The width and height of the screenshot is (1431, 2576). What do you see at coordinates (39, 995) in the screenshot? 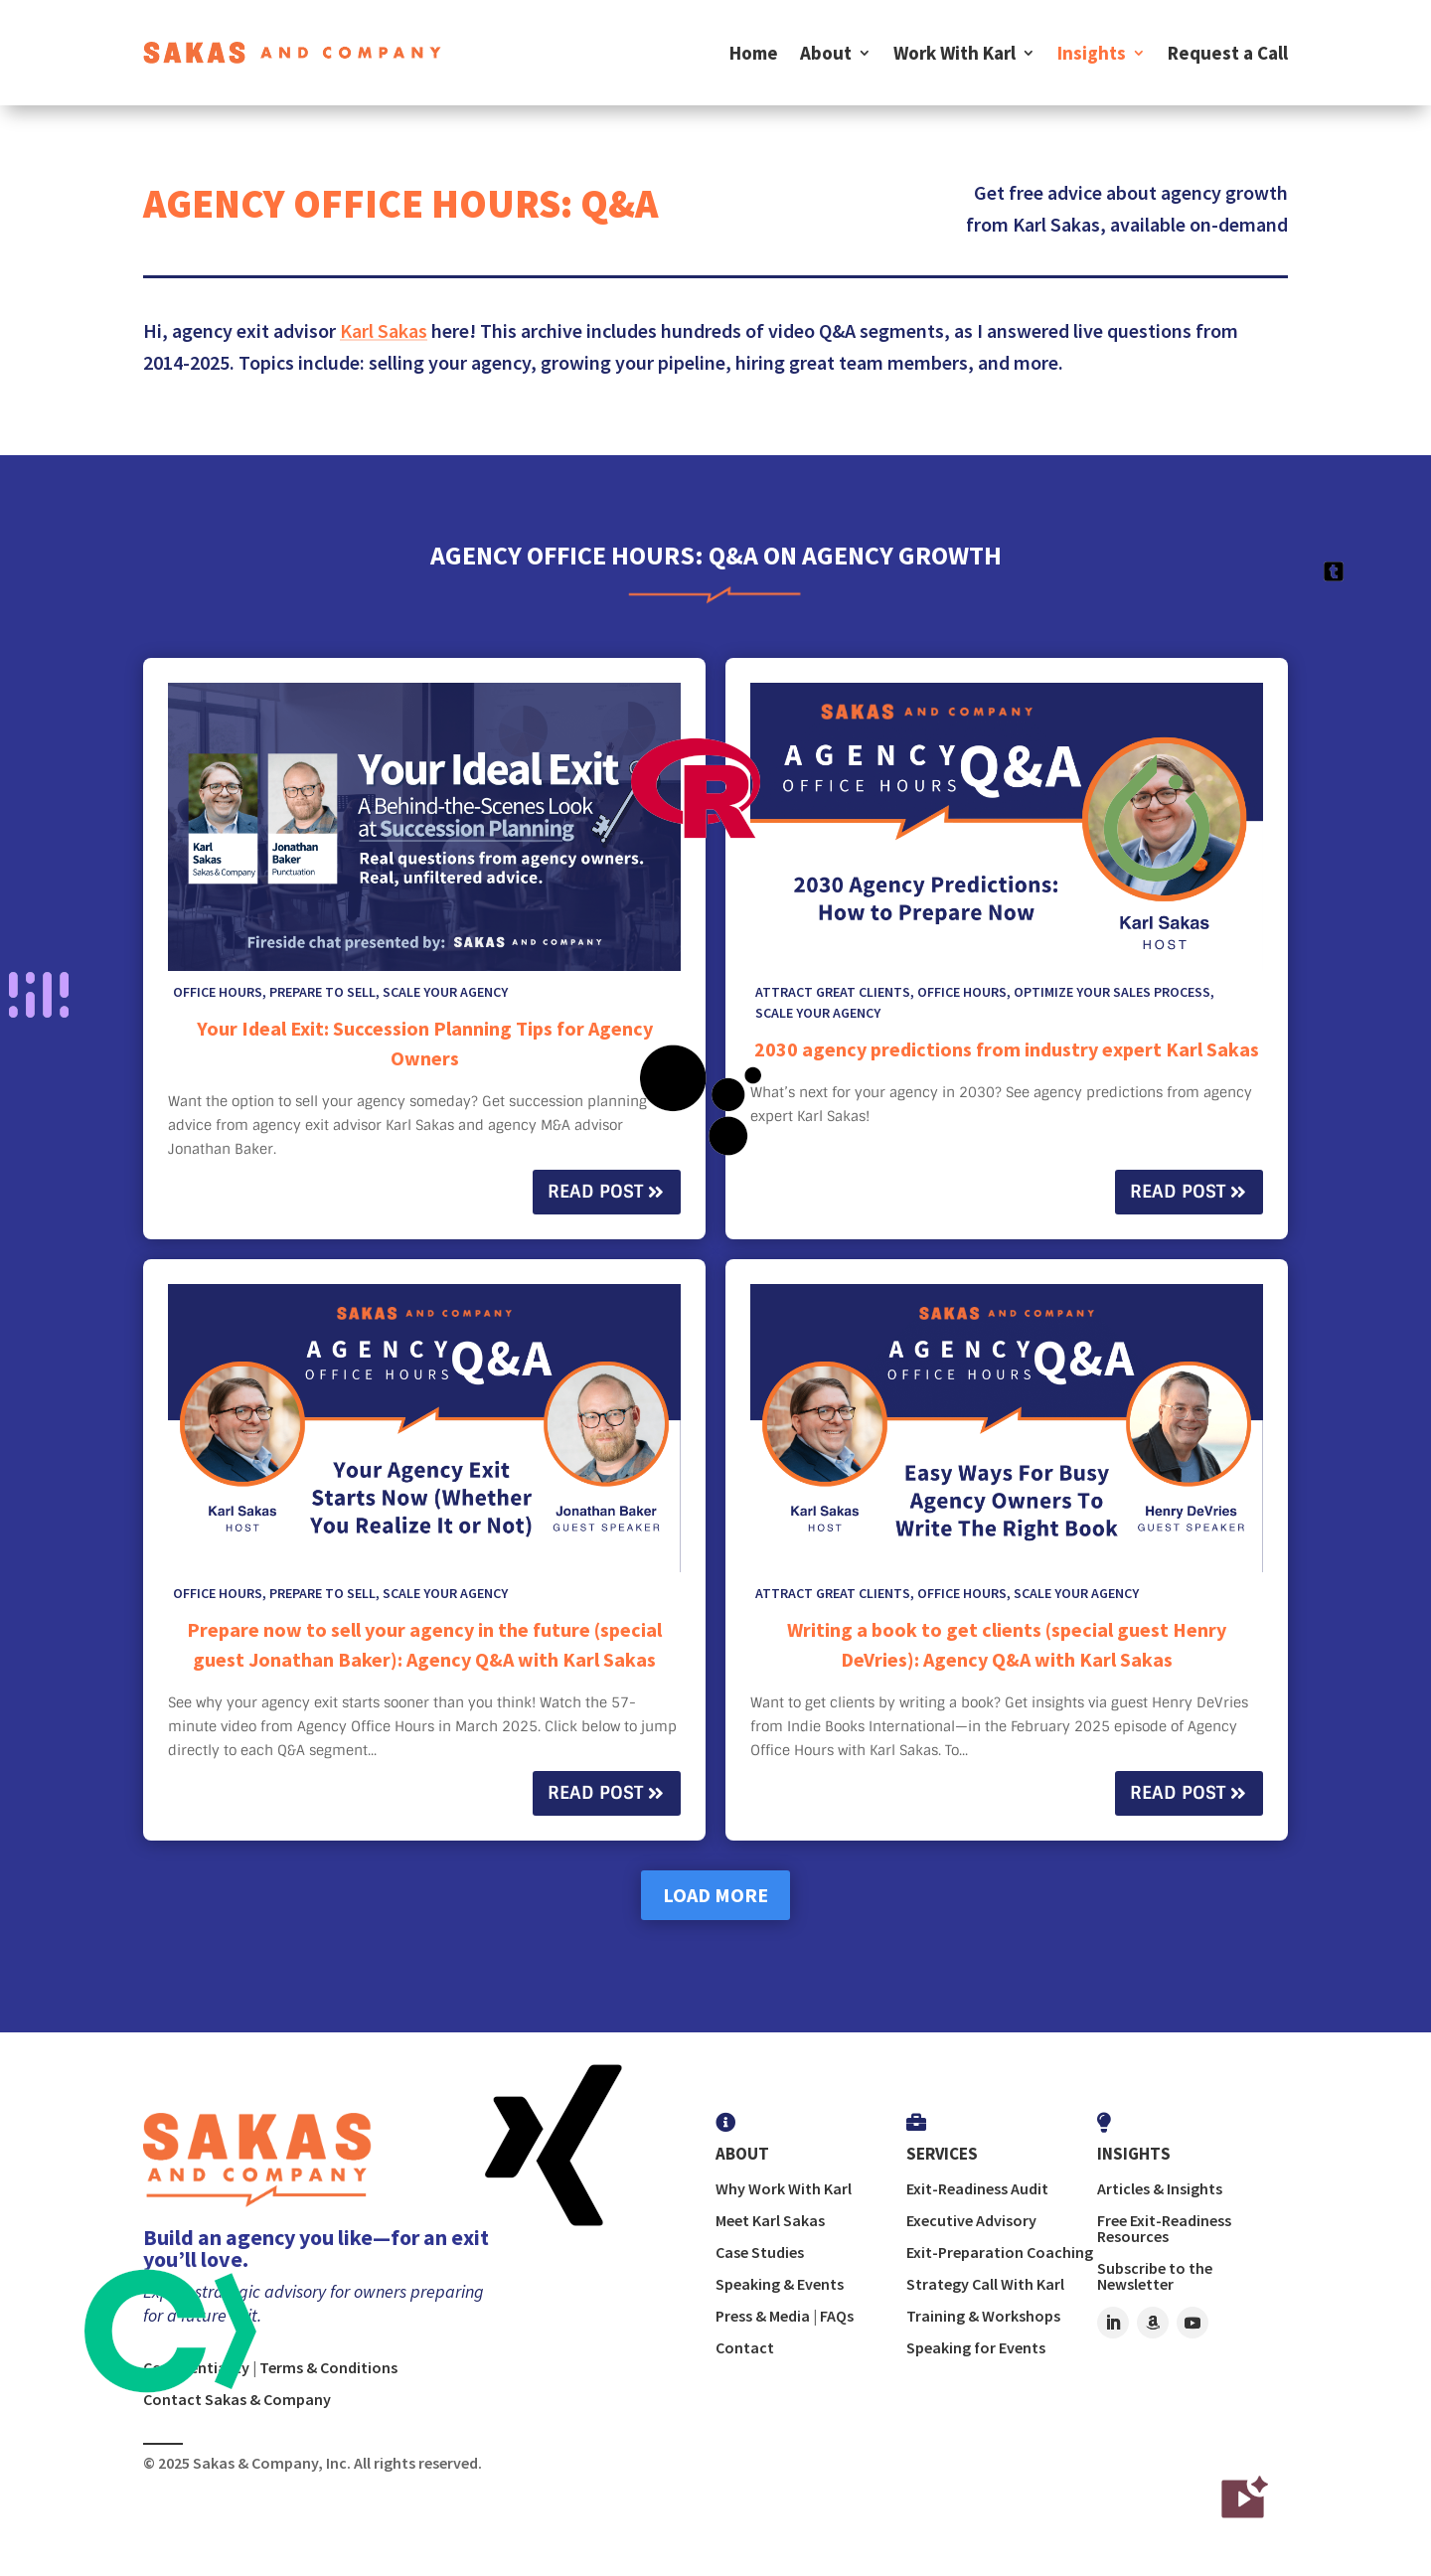
I see `scrollreveal javascript library logo` at bounding box center [39, 995].